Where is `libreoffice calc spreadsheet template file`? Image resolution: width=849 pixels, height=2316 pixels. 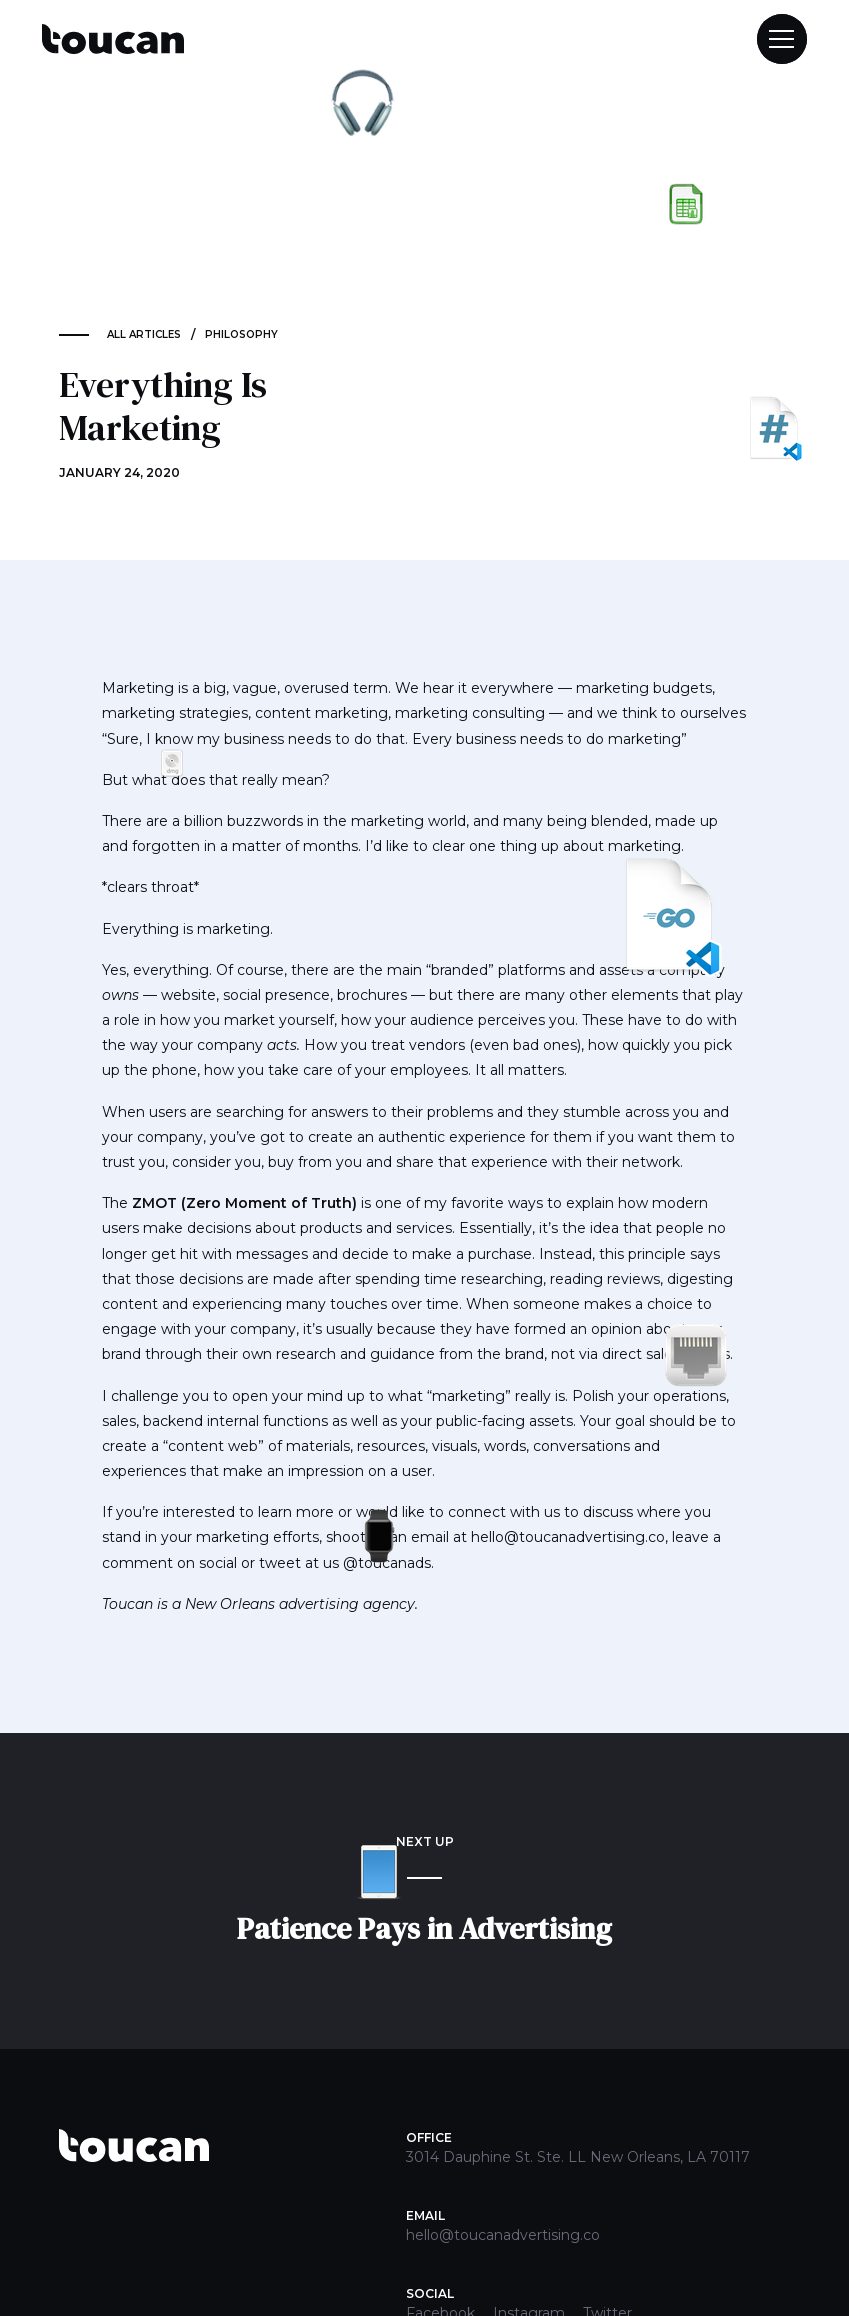
libreoffice calc spreadsheet template file is located at coordinates (686, 204).